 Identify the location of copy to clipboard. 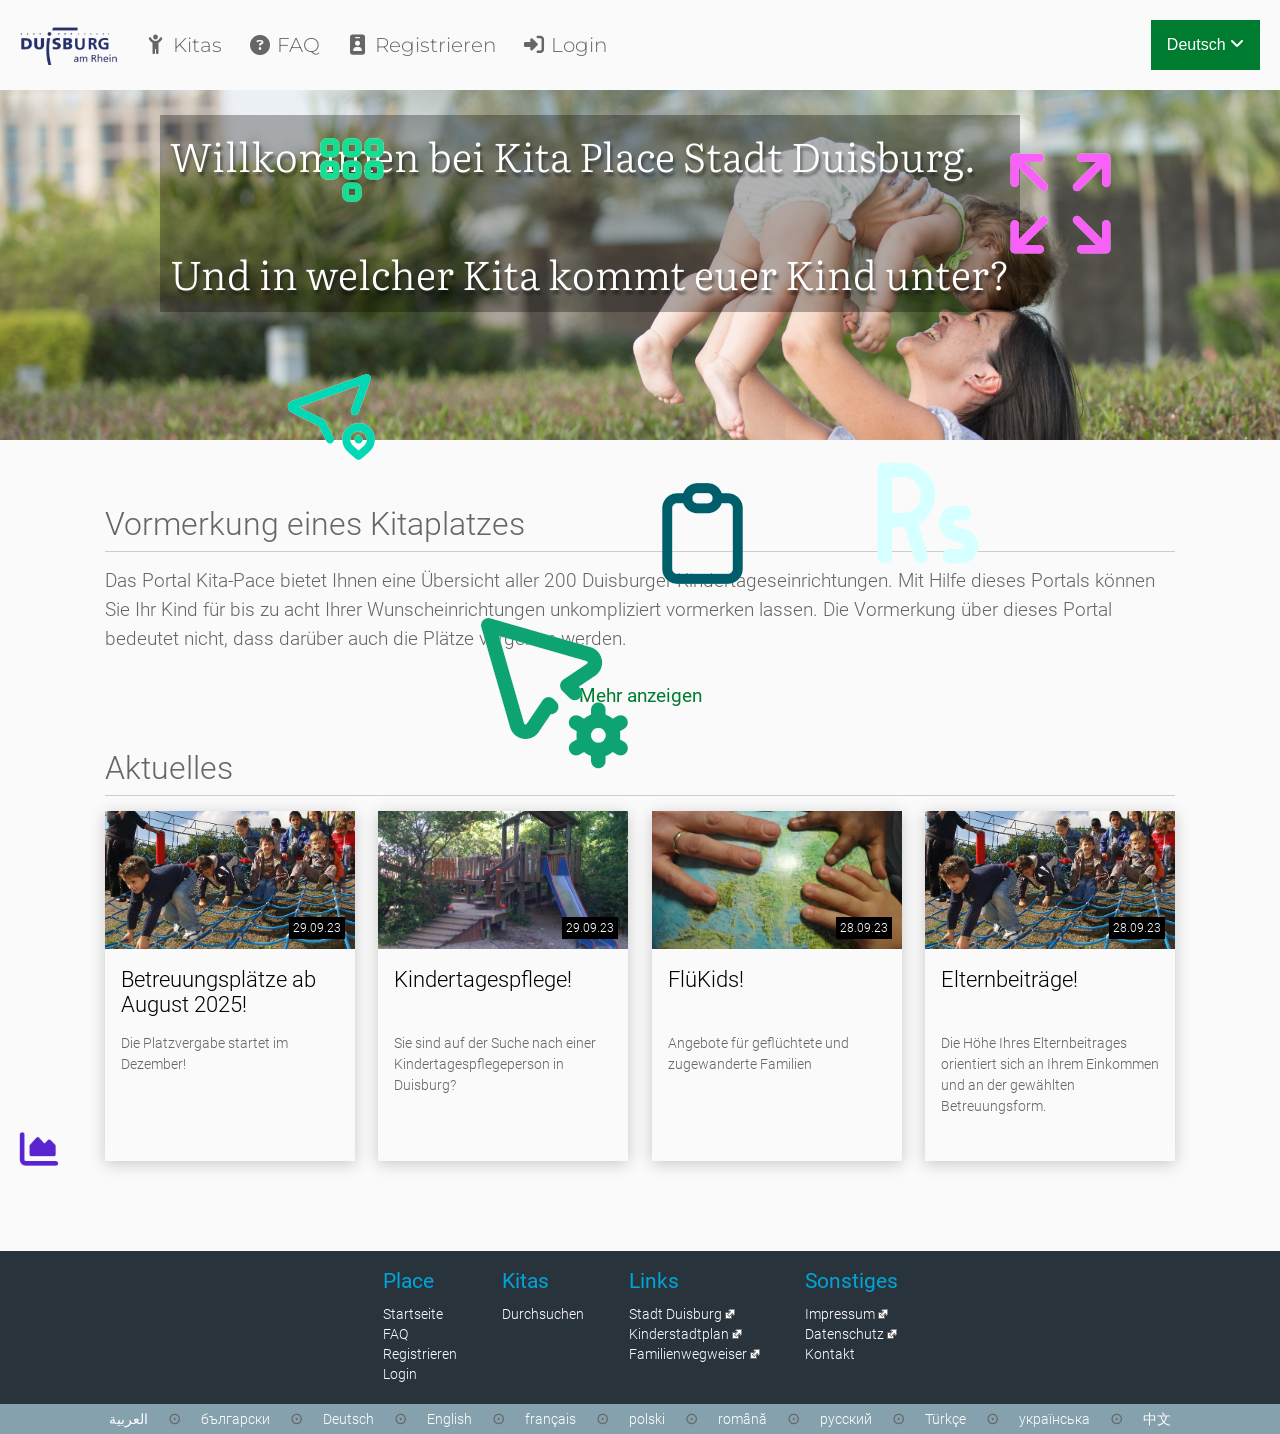
(702, 533).